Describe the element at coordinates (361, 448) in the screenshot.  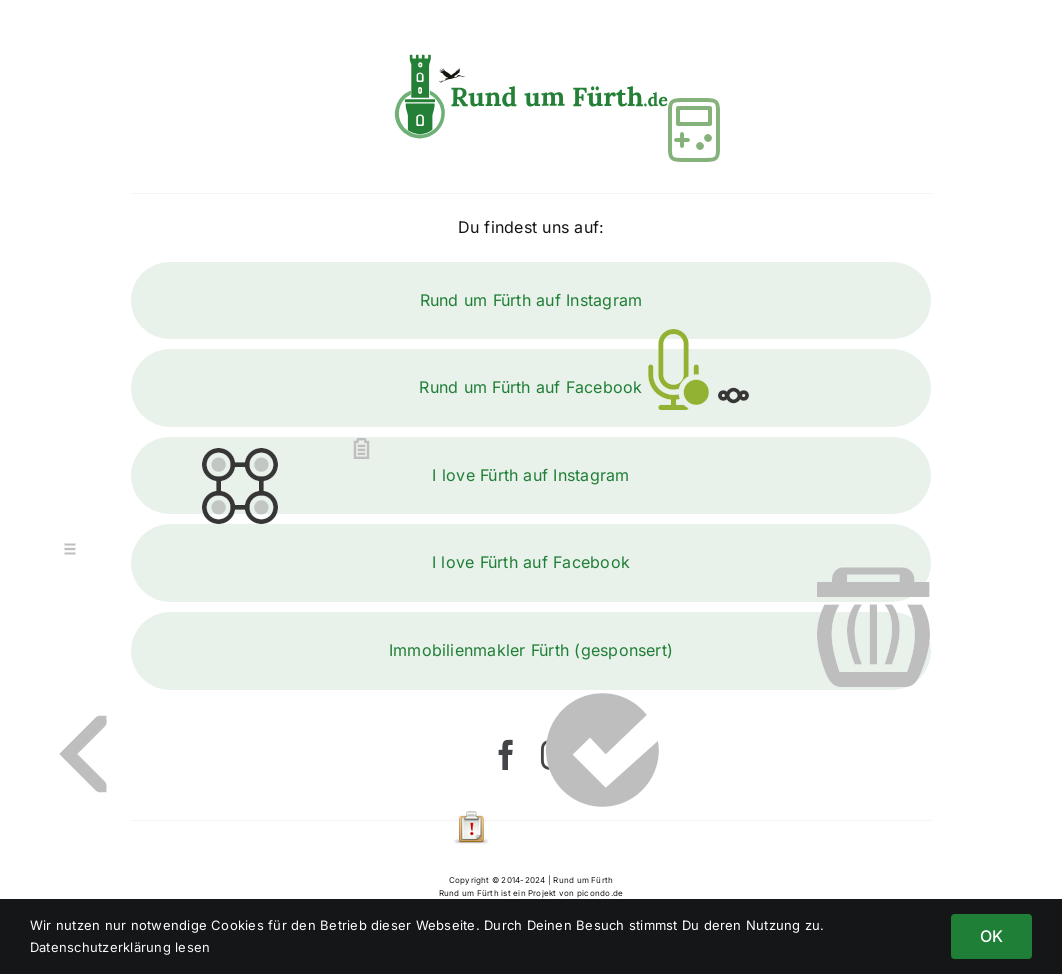
I see `indicates battery is fully charged` at that location.